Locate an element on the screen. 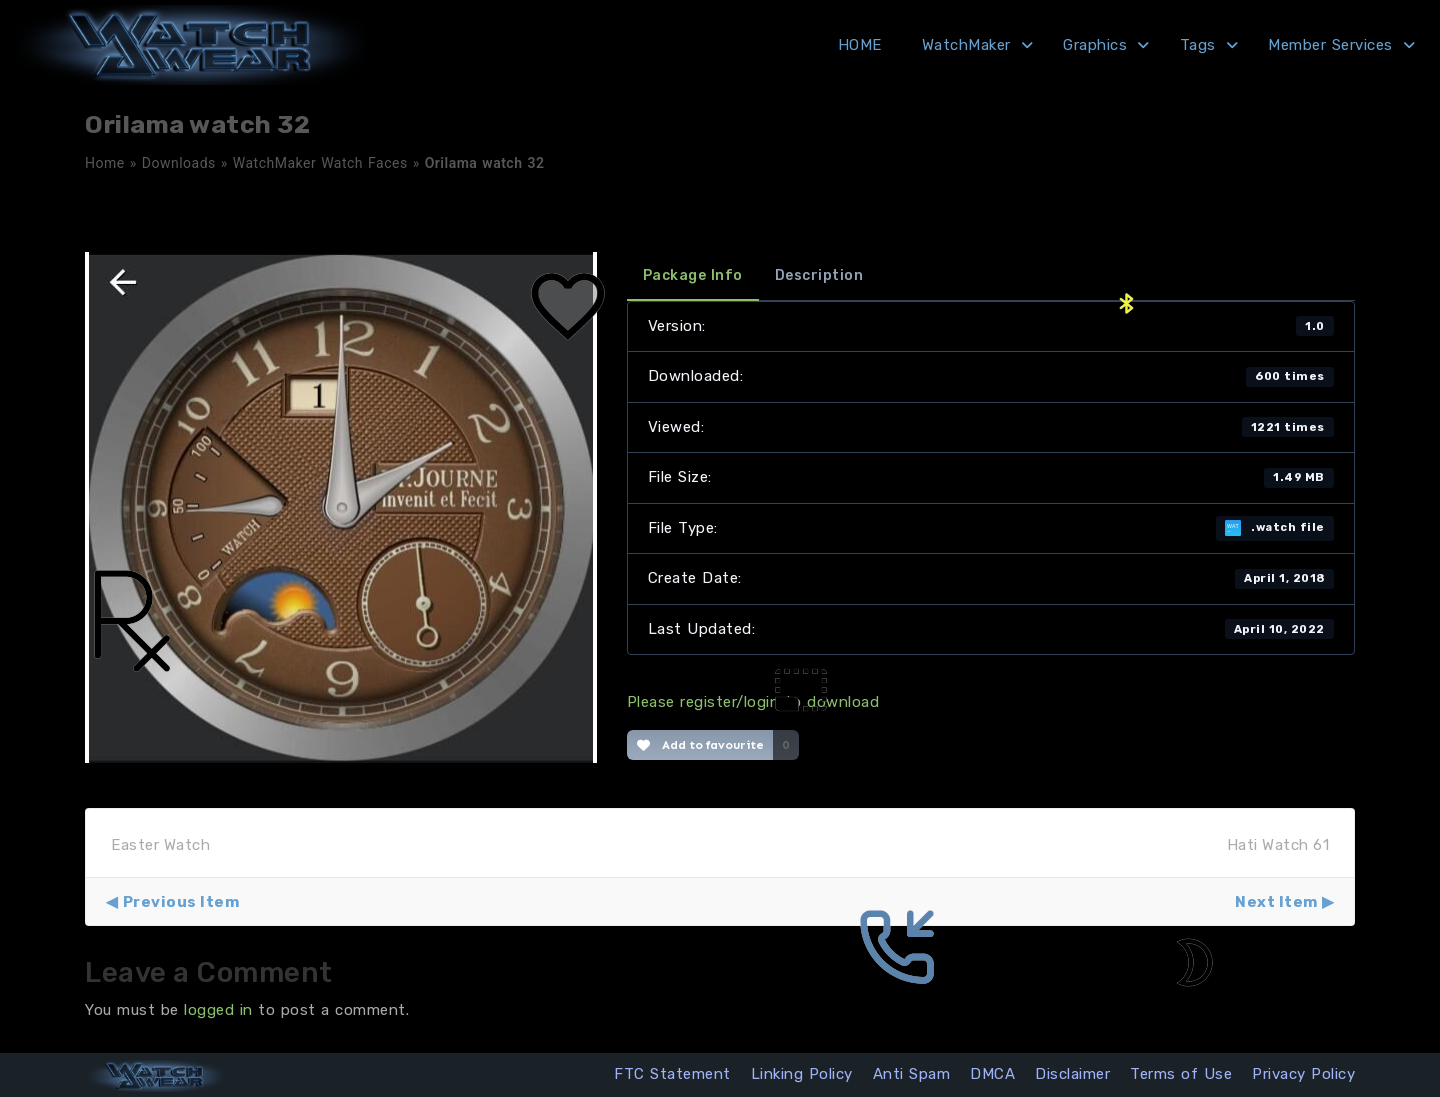  view prescription details is located at coordinates (128, 621).